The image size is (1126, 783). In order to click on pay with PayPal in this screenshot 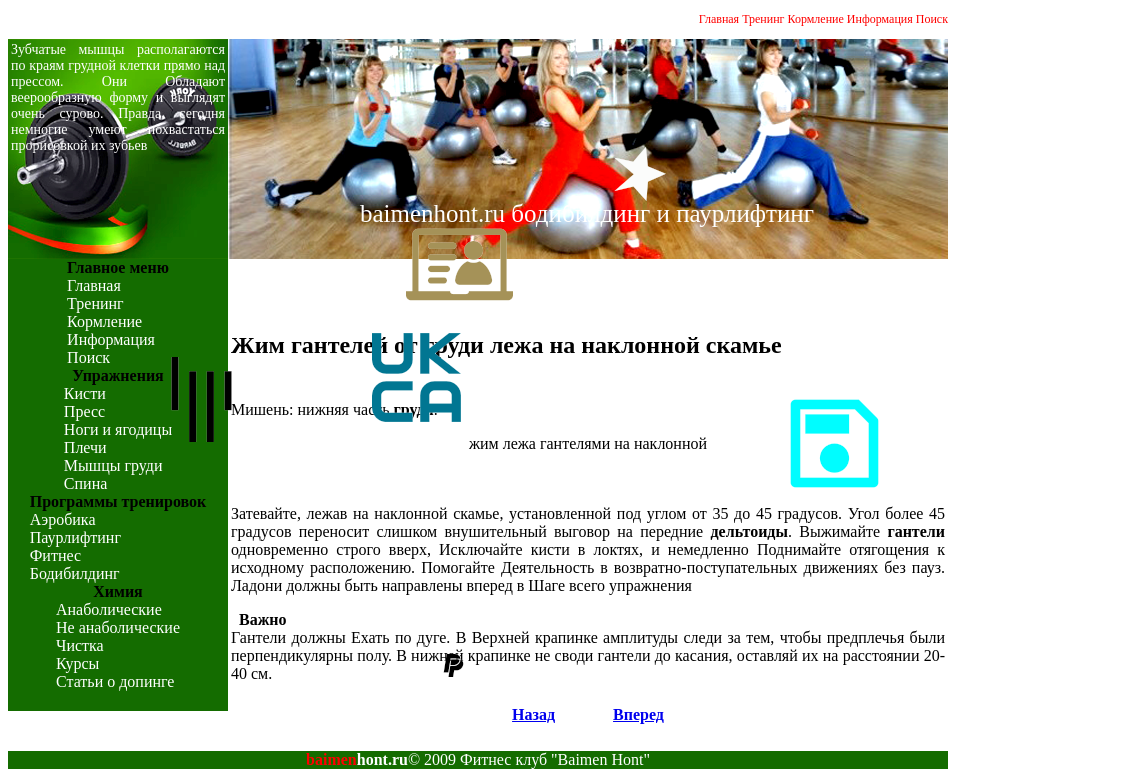, I will do `click(453, 665)`.